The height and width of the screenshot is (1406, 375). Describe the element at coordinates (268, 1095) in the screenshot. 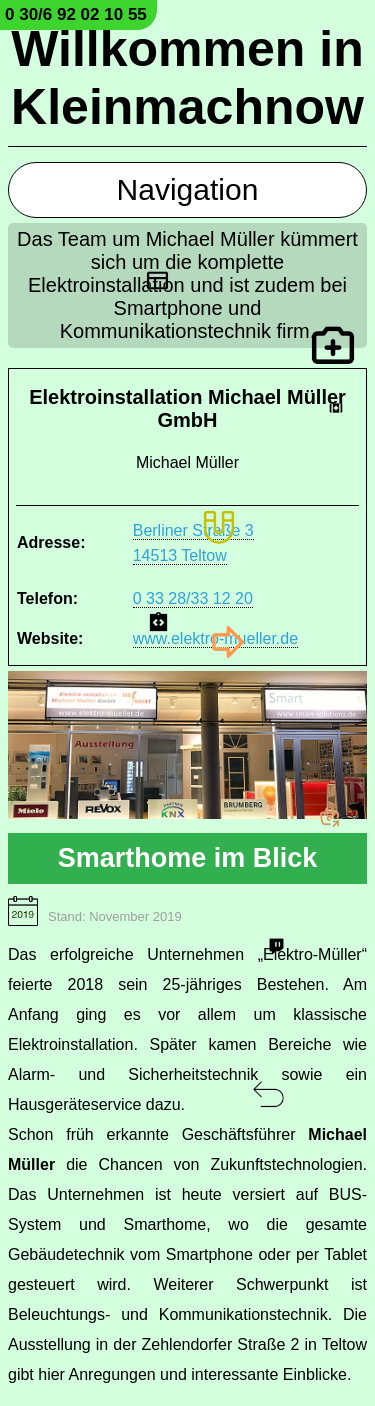

I see `undo previous action` at that location.